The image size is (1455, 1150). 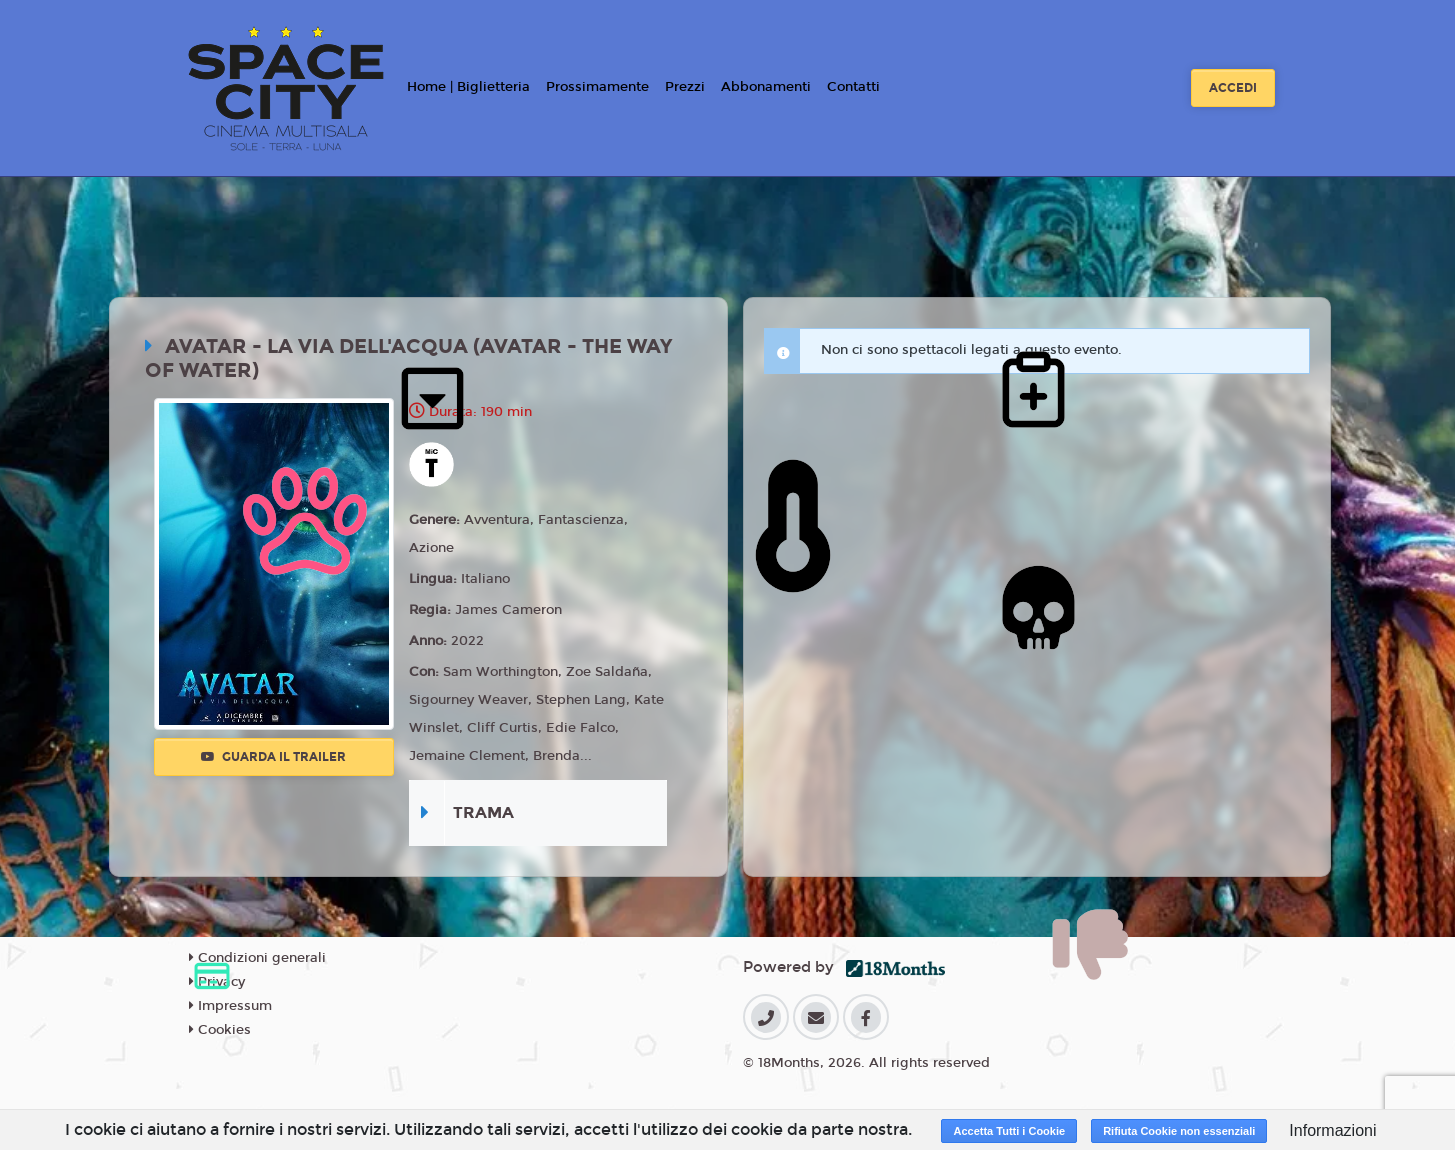 I want to click on indicates danger or hazardous content, so click(x=1038, y=607).